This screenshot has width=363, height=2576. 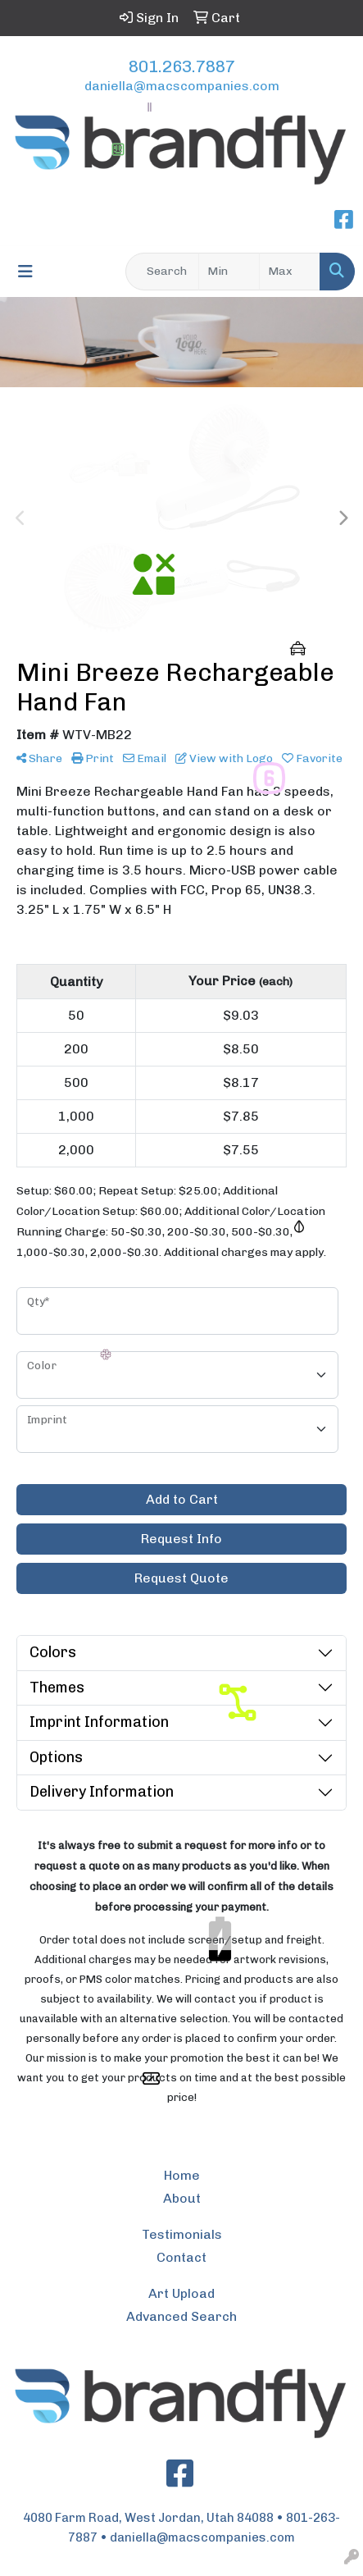 What do you see at coordinates (149, 107) in the screenshot?
I see `indicates a count of two items` at bounding box center [149, 107].